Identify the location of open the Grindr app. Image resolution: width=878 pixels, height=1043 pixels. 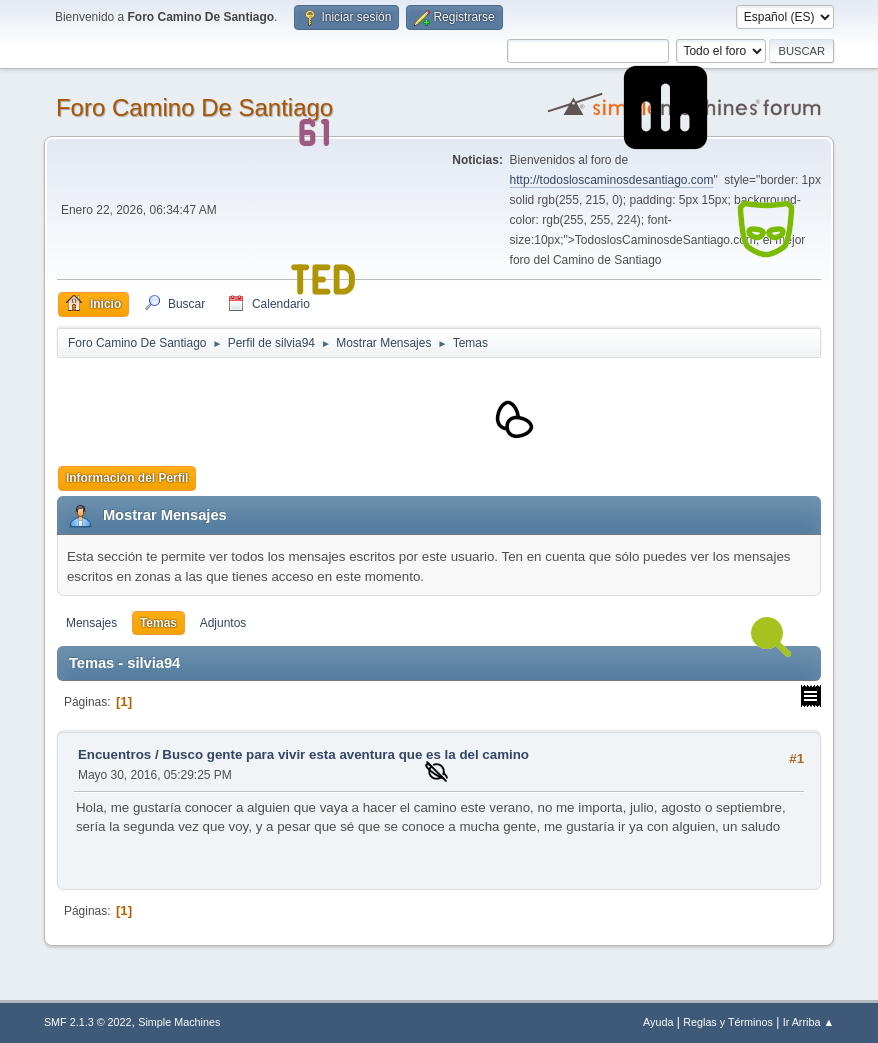
(766, 229).